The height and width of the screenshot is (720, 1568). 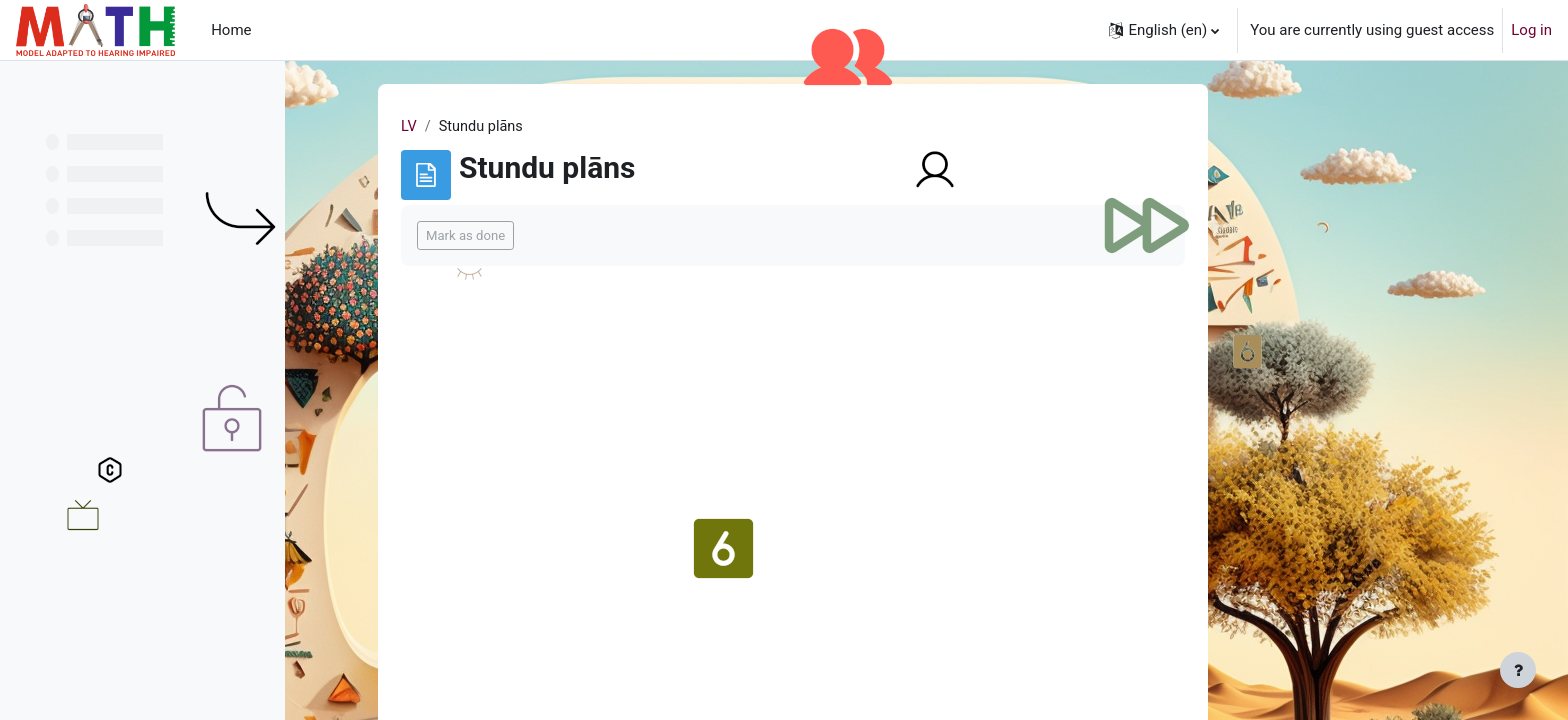 I want to click on indicates item number six in a list or sequence, so click(x=723, y=548).